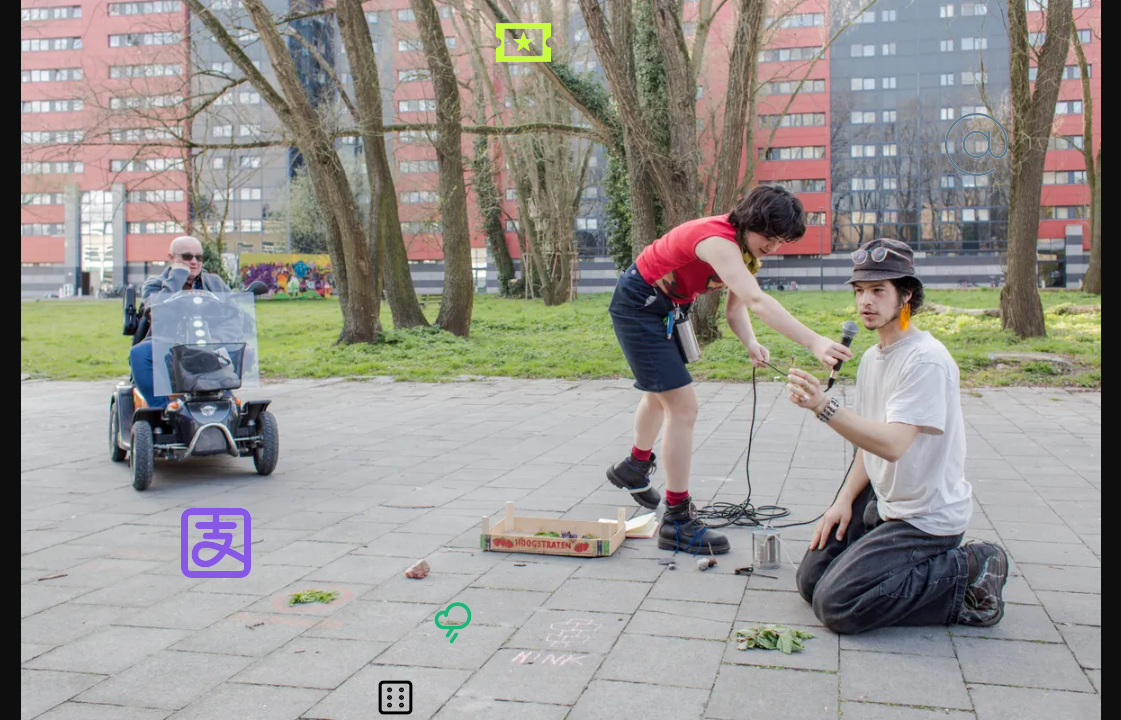  I want to click on random selection or shuffle function, so click(395, 697).